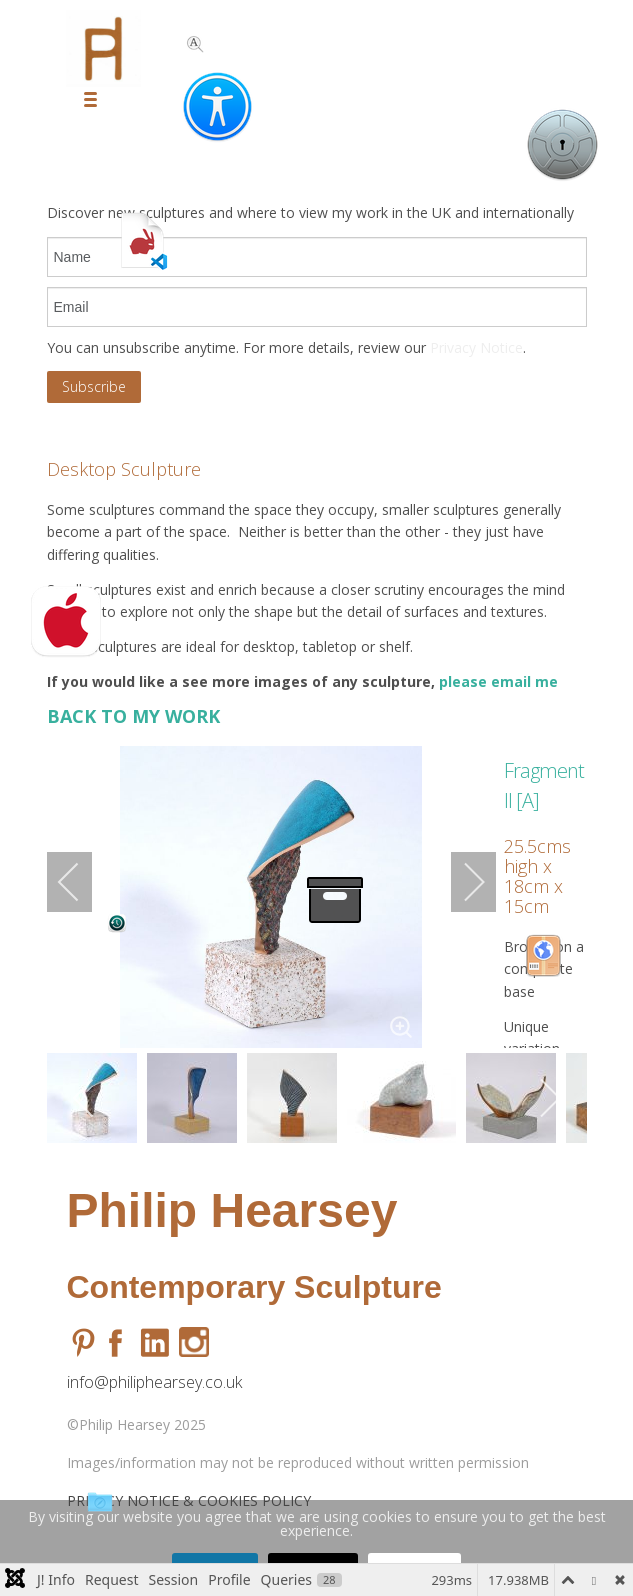  I want to click on open Time Machine backup and restore utility, so click(117, 923).